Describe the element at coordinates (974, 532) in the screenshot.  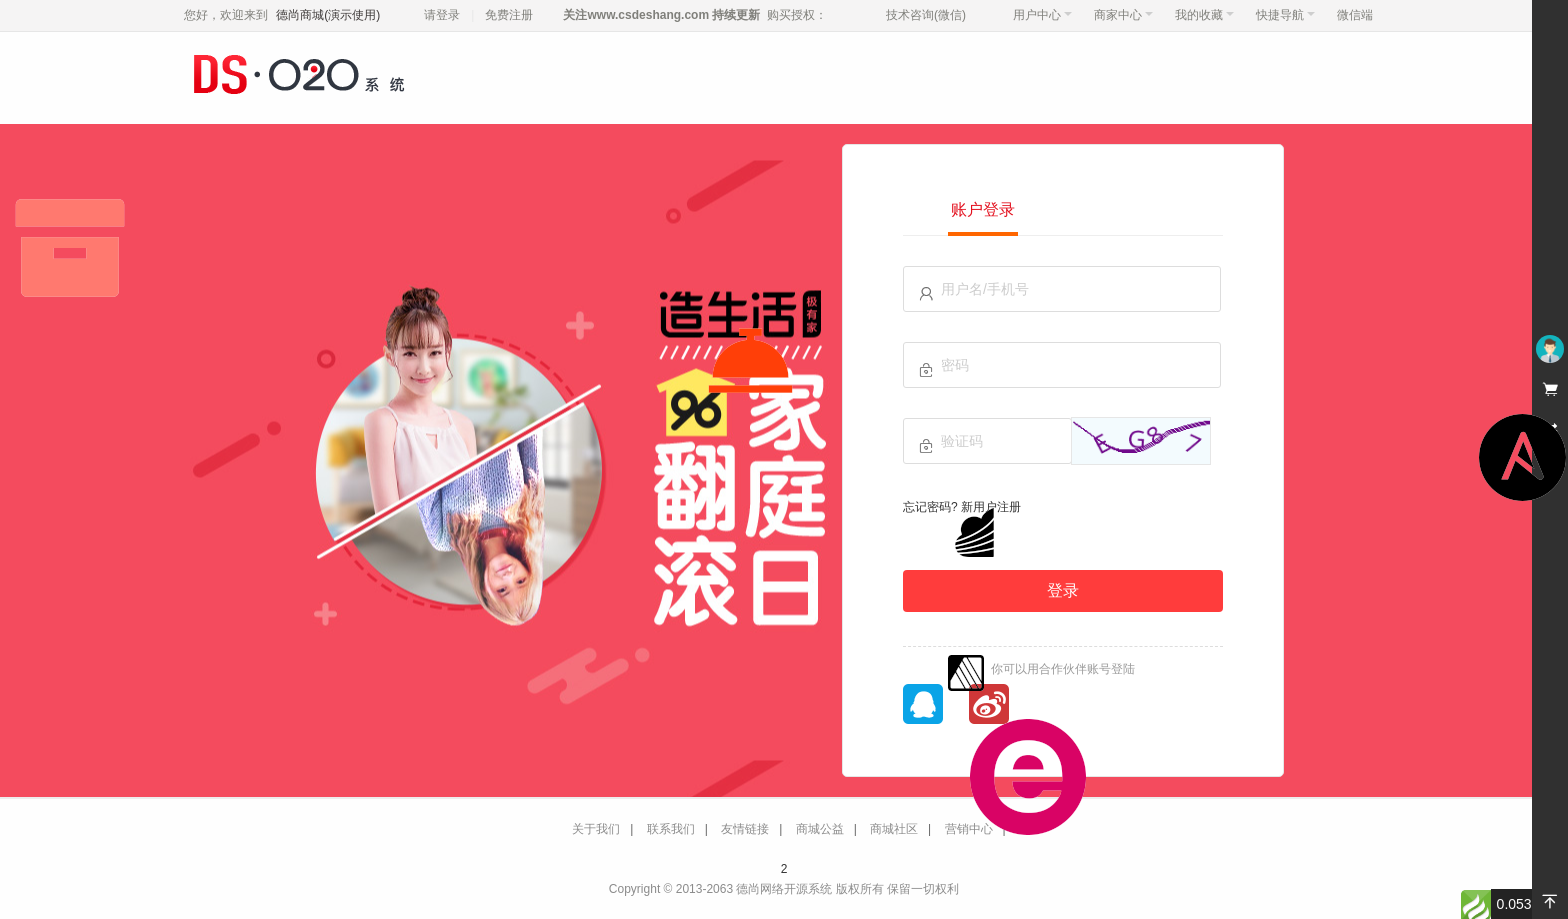
I see `opennebula cloud management platform logo` at that location.